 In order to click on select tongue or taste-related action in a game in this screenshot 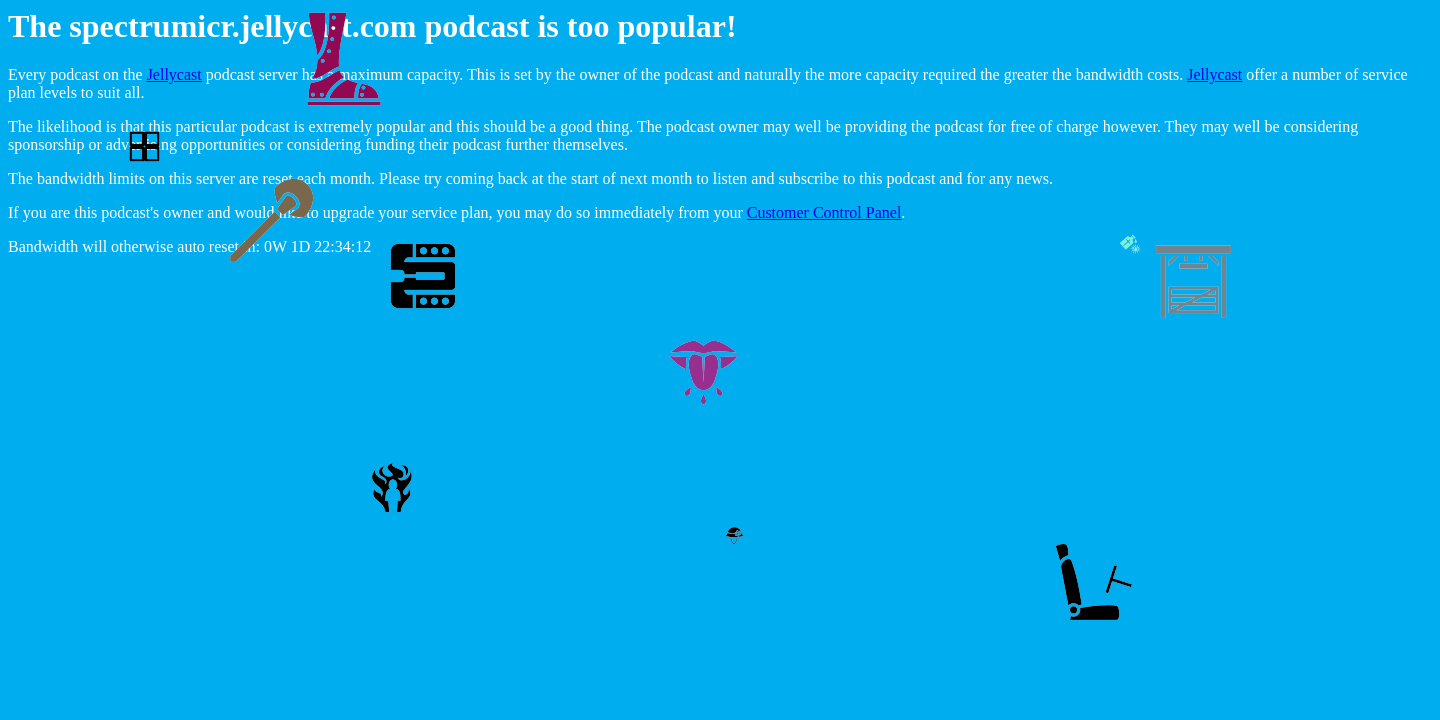, I will do `click(703, 372)`.